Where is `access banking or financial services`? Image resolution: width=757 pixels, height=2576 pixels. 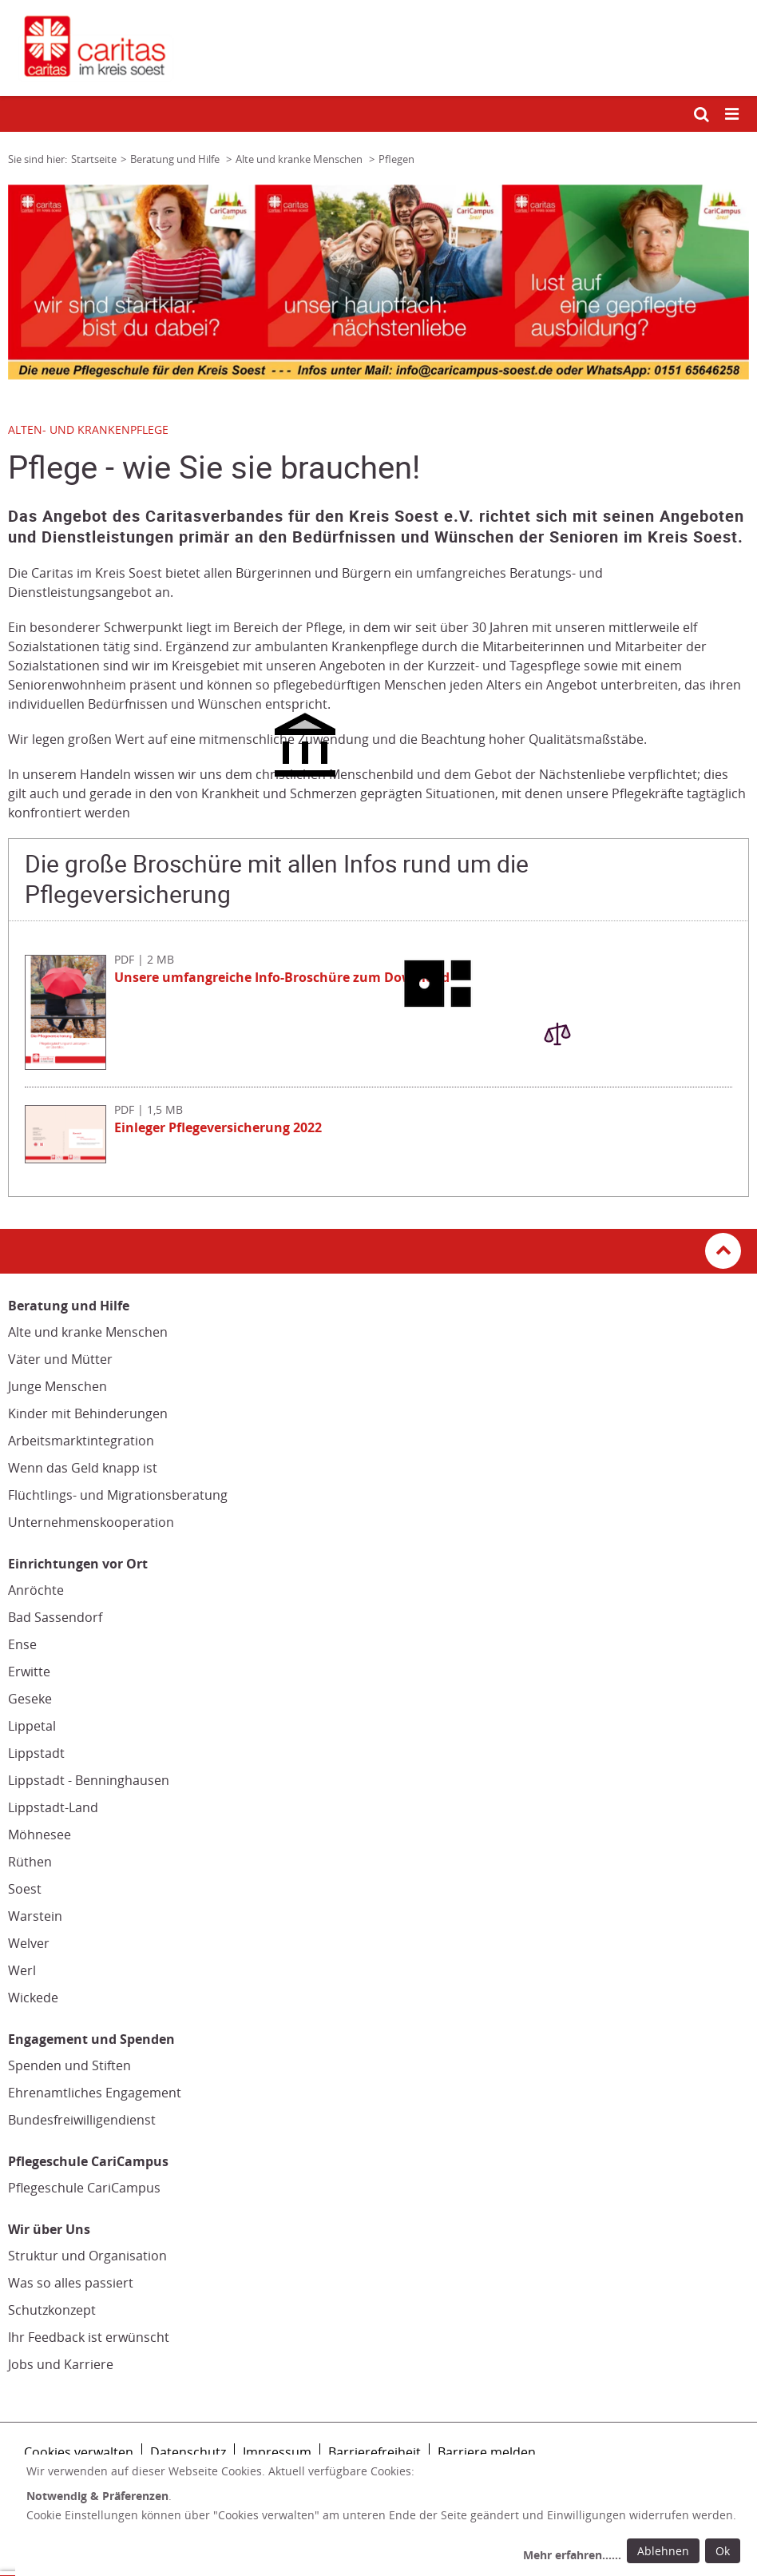
access banking or financial services is located at coordinates (307, 748).